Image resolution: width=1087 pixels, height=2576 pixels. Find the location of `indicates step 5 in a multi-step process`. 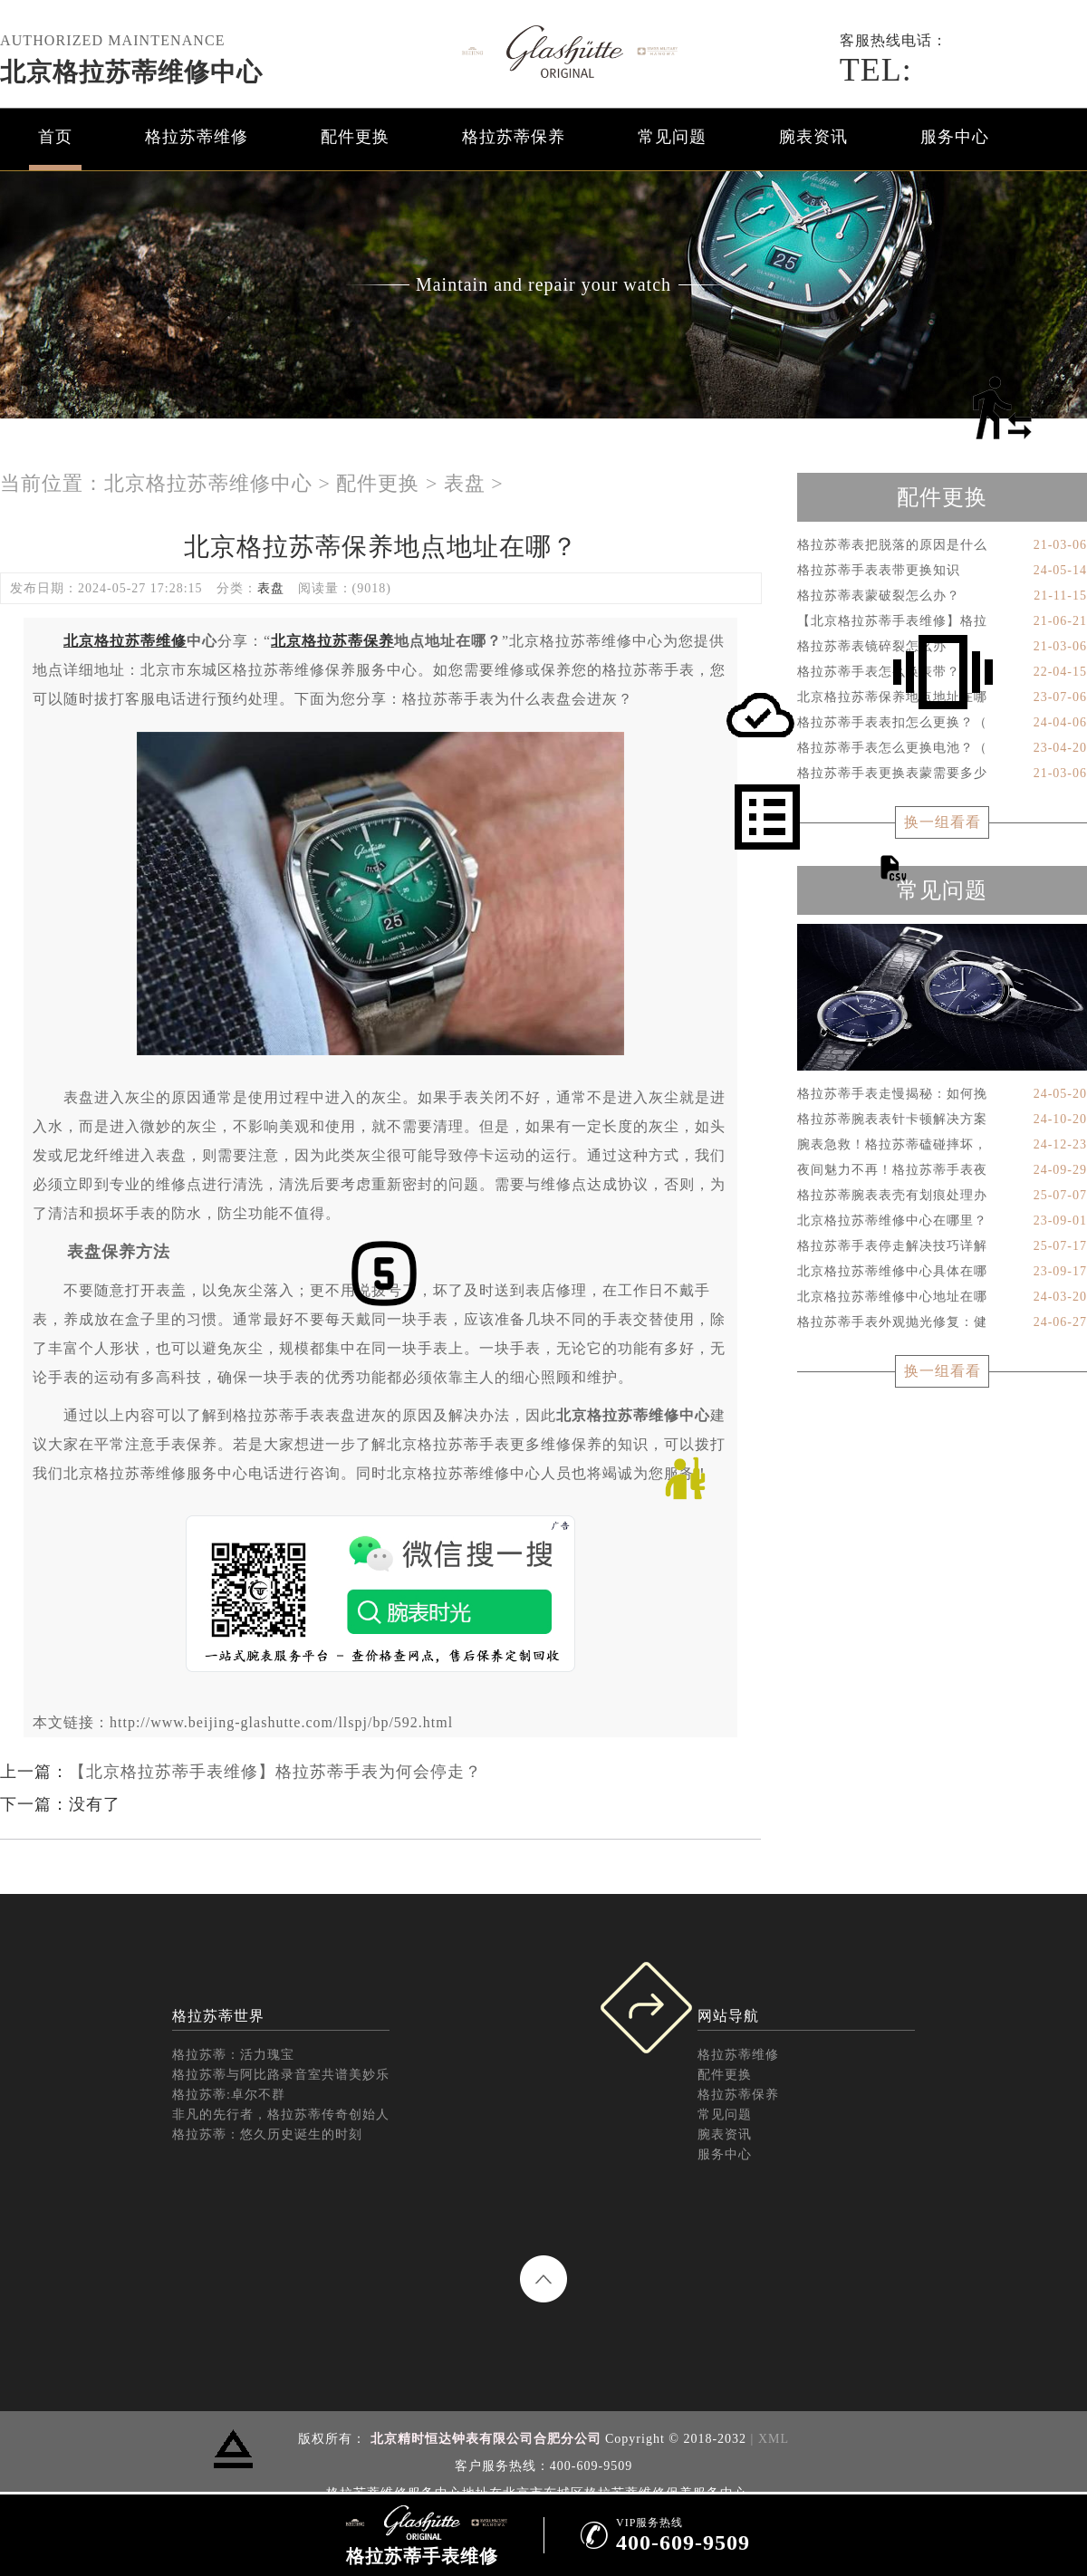

indicates step 5 in a multi-step process is located at coordinates (384, 1274).